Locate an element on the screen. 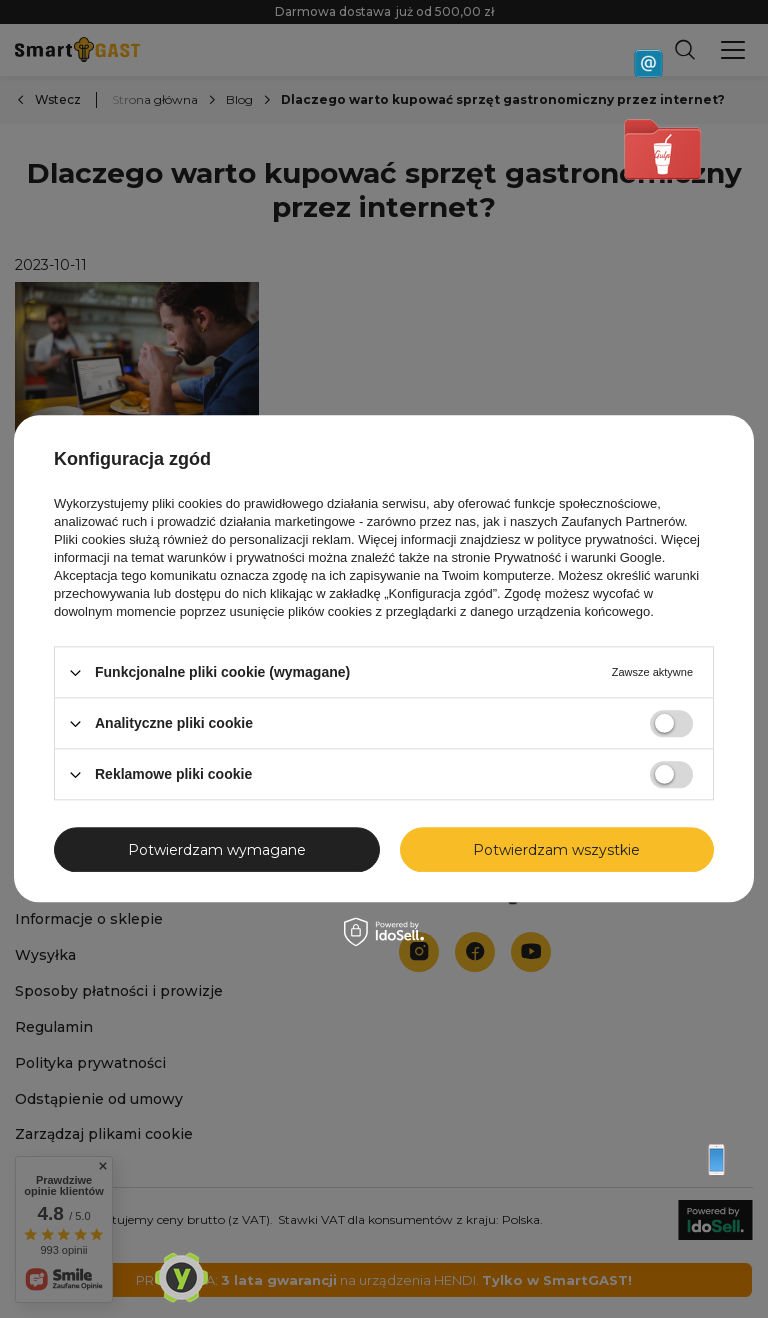 The width and height of the screenshot is (768, 1318). iPod touch device connected to this computer is located at coordinates (716, 1160).